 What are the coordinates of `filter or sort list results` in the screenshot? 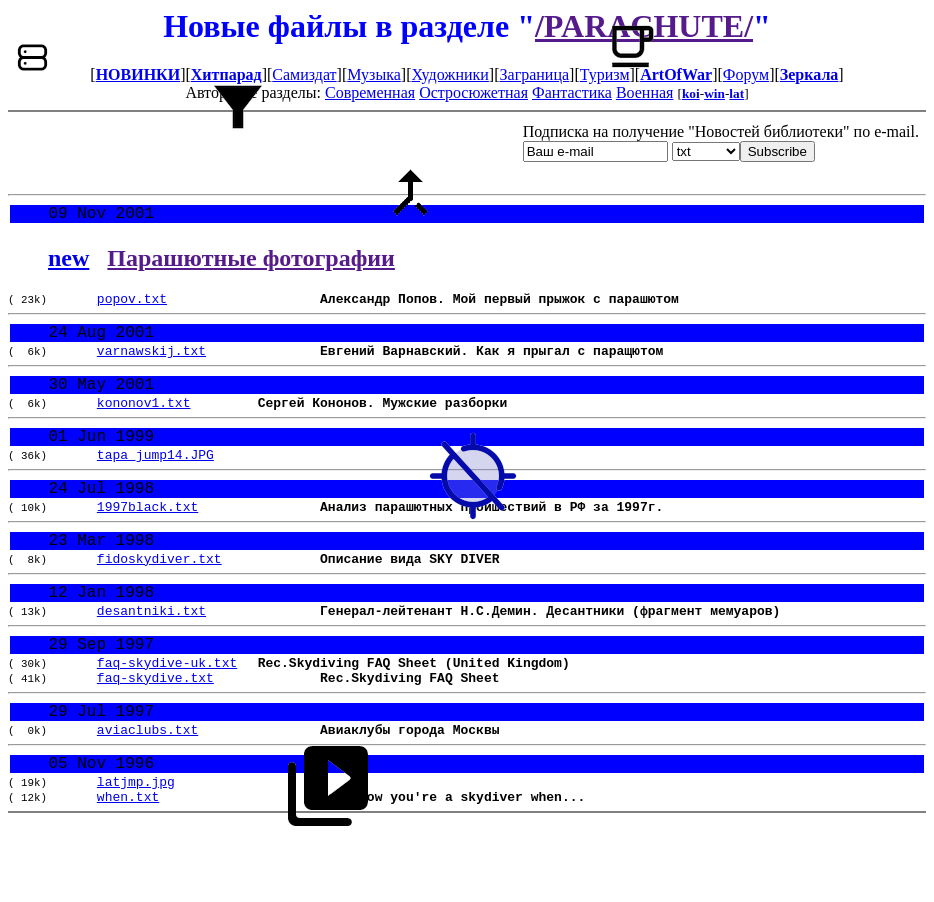 It's located at (238, 107).